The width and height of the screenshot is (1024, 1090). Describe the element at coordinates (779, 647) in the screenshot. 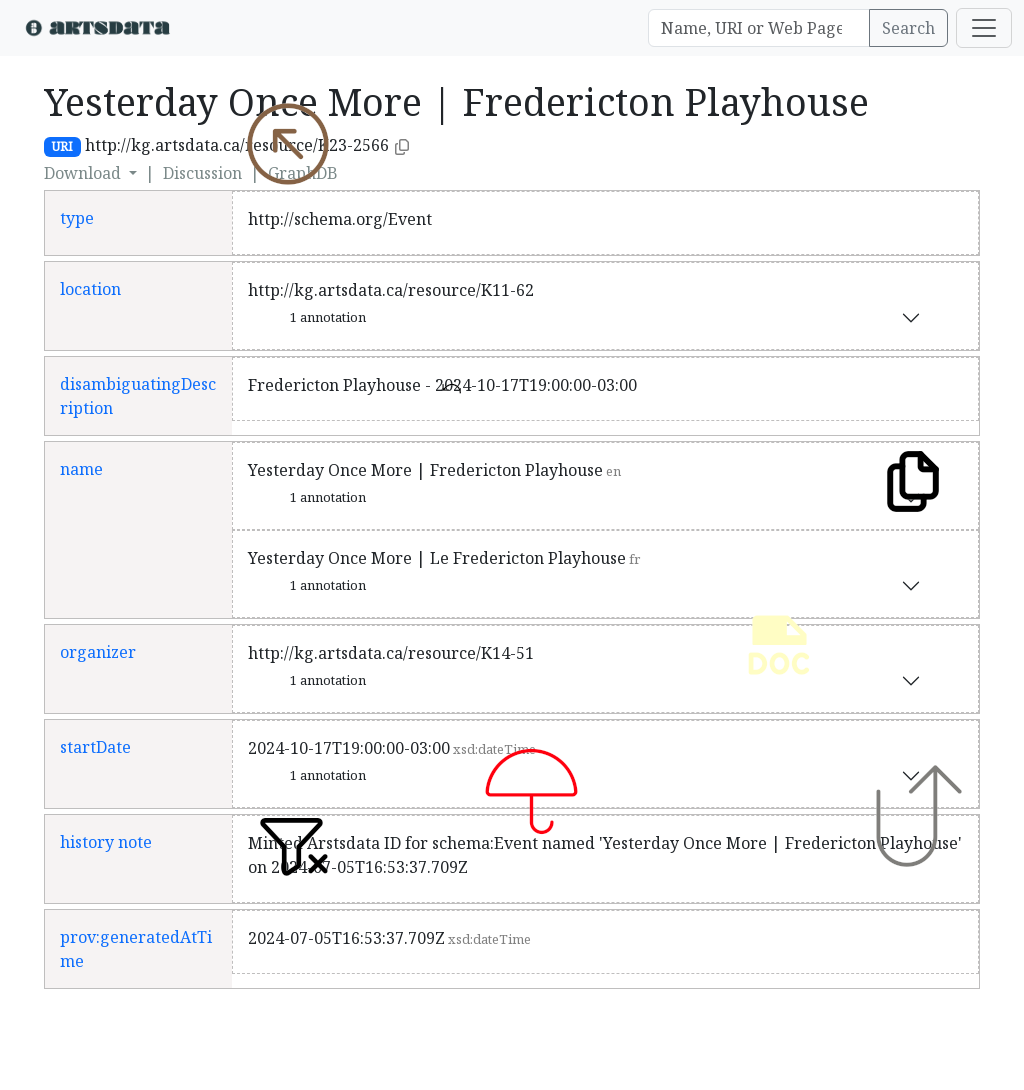

I see `open a document file` at that location.